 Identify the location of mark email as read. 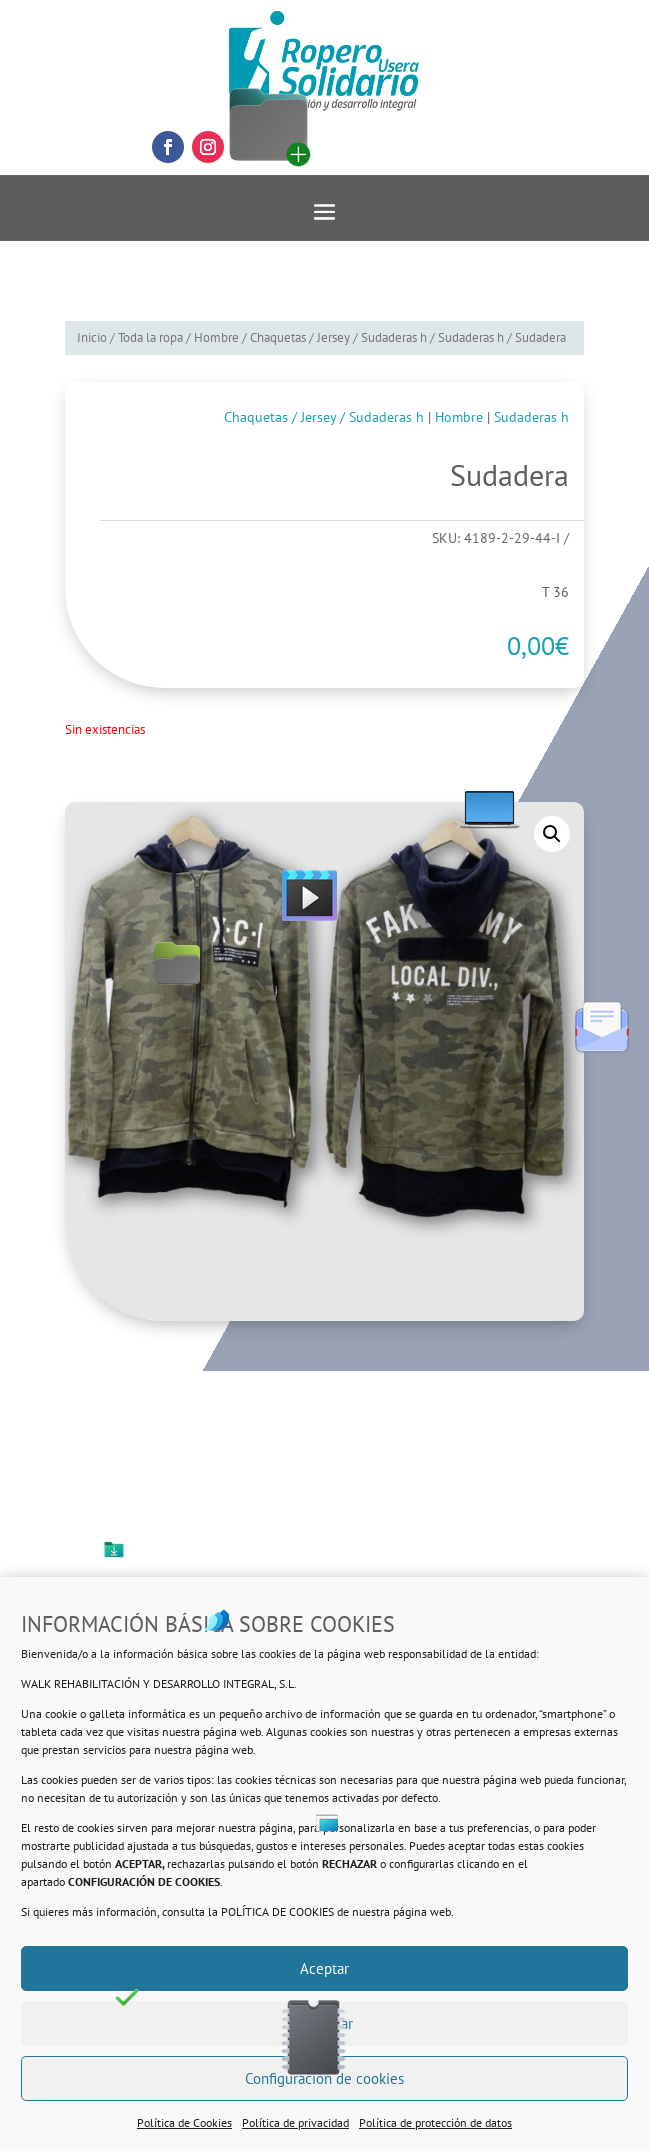
(602, 1028).